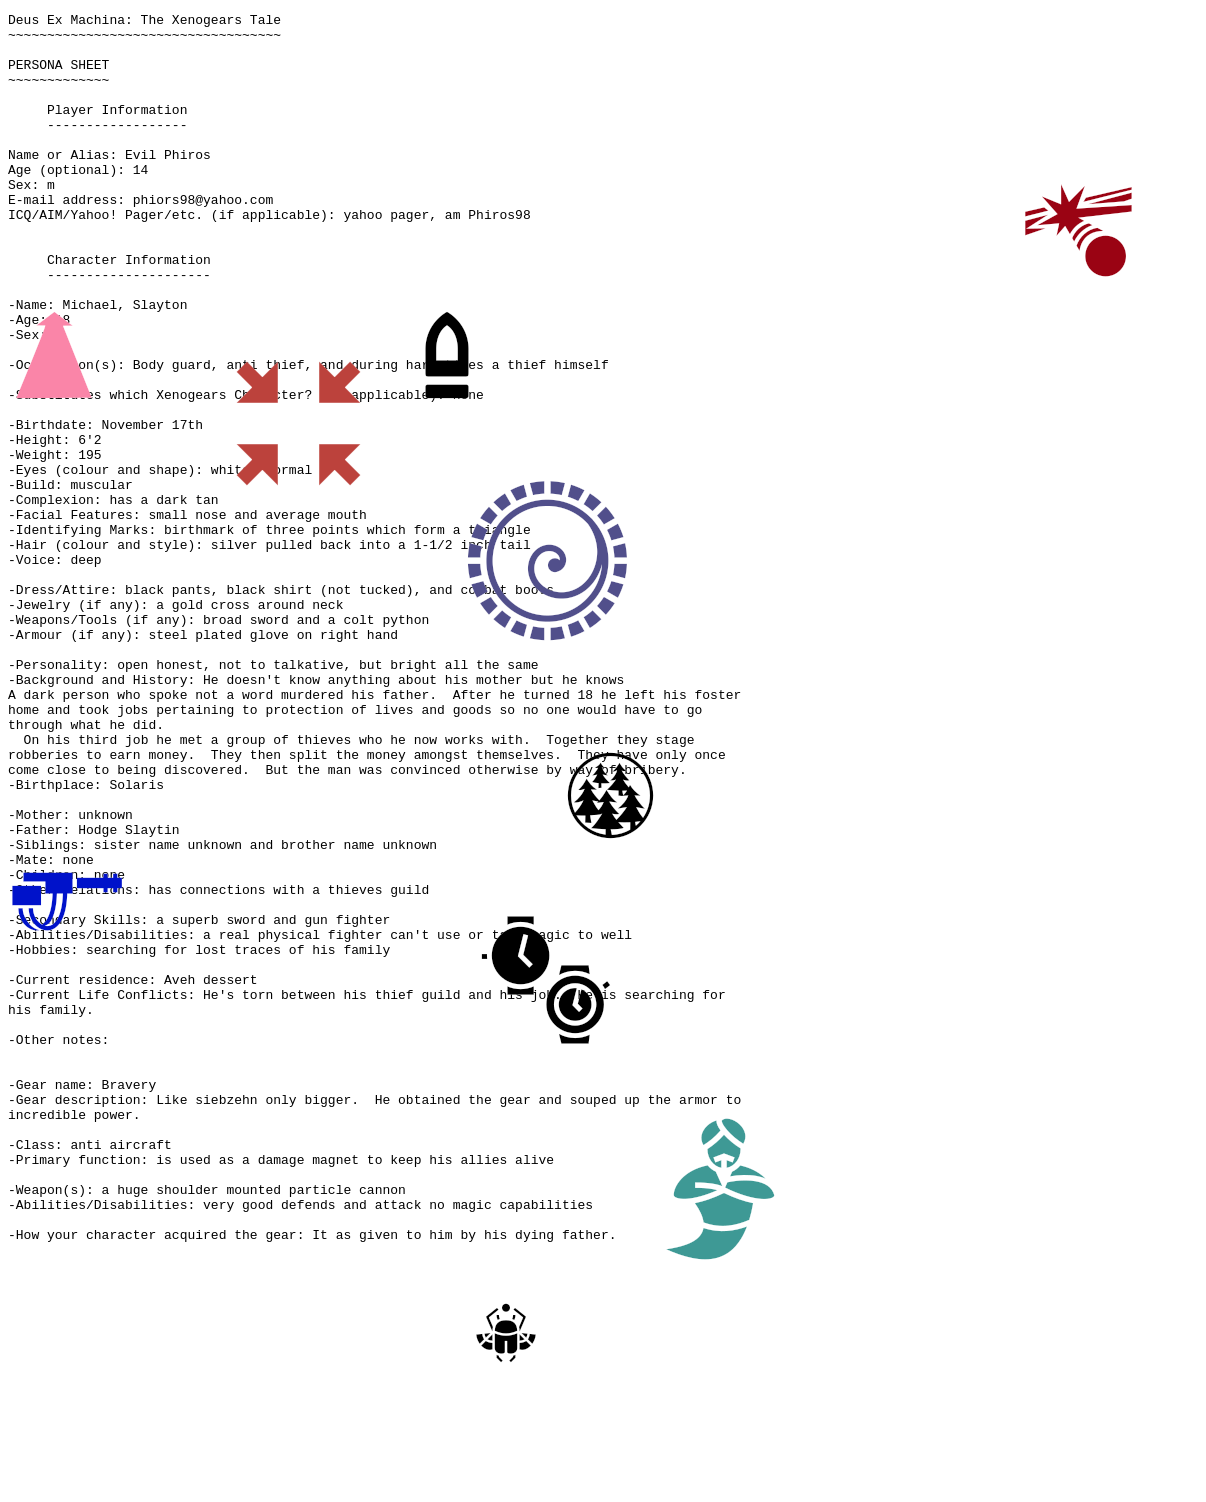 Image resolution: width=1206 pixels, height=1502 pixels. Describe the element at coordinates (610, 795) in the screenshot. I see `explore forest or nature areas in-game` at that location.